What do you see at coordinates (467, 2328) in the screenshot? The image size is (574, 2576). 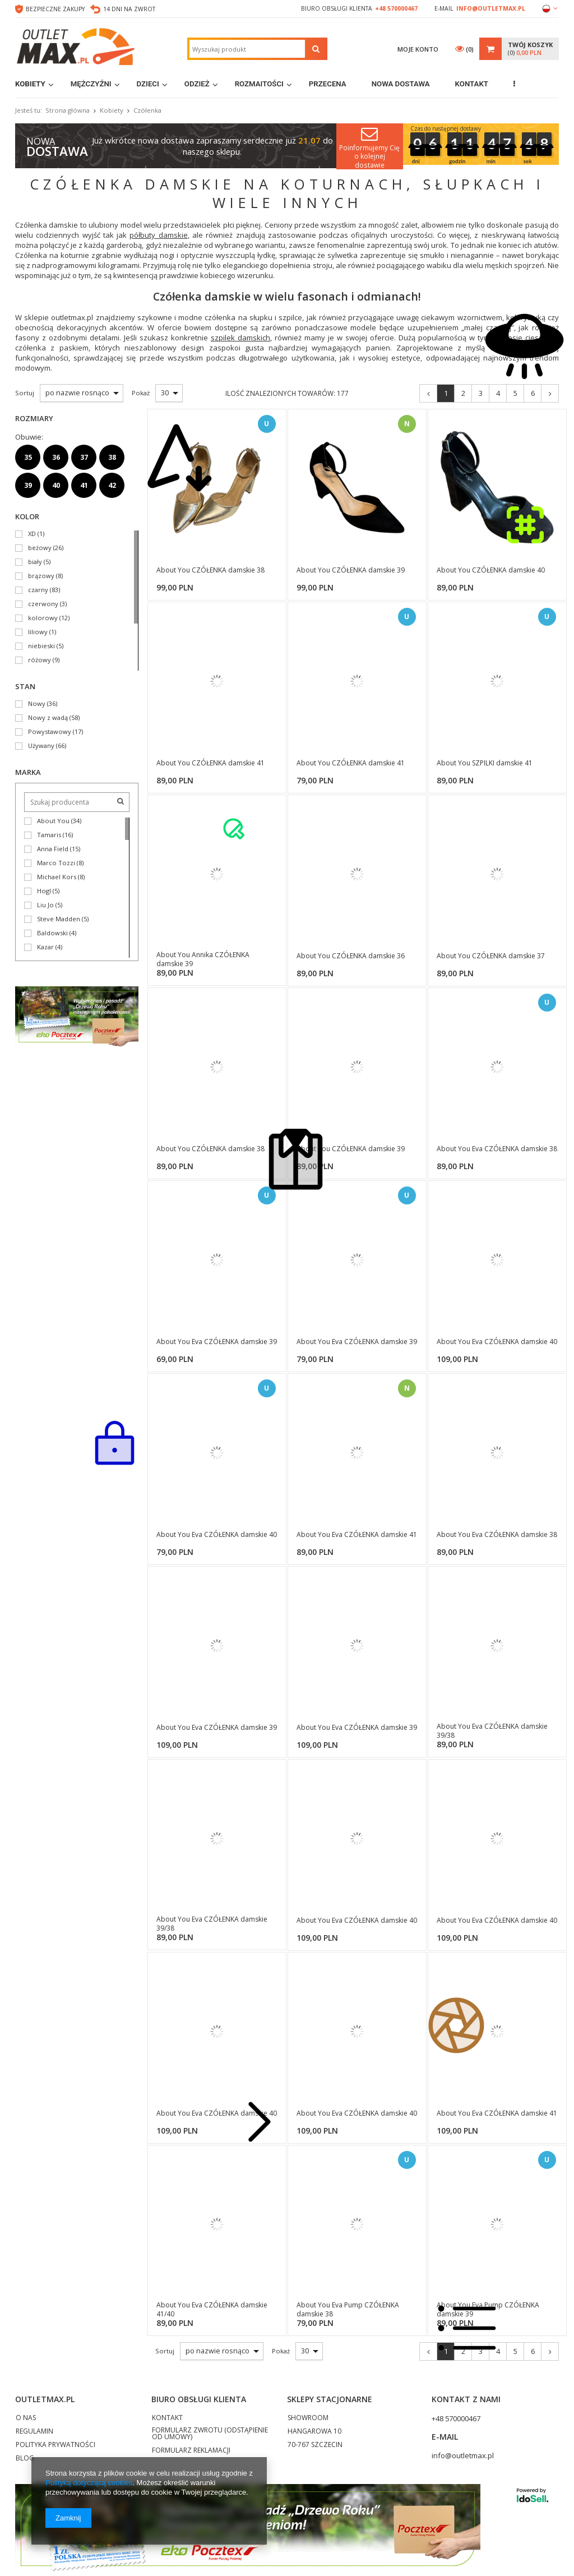 I see `view items in a bulleted list format` at bounding box center [467, 2328].